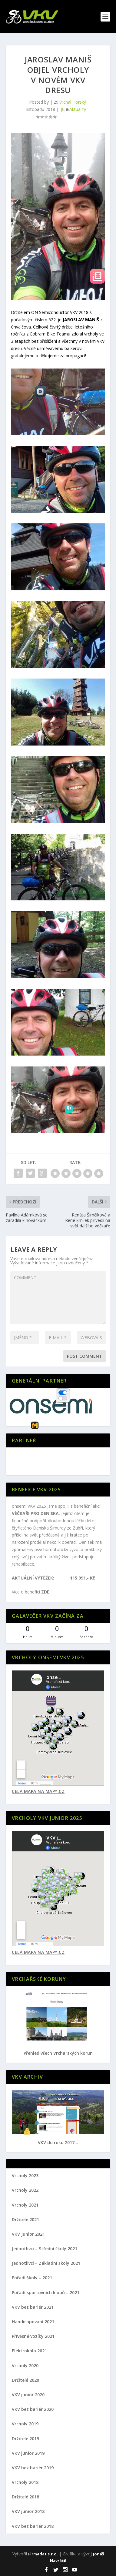 The image size is (116, 2576). I want to click on open system tweaks or settings customization, so click(63, 1395).